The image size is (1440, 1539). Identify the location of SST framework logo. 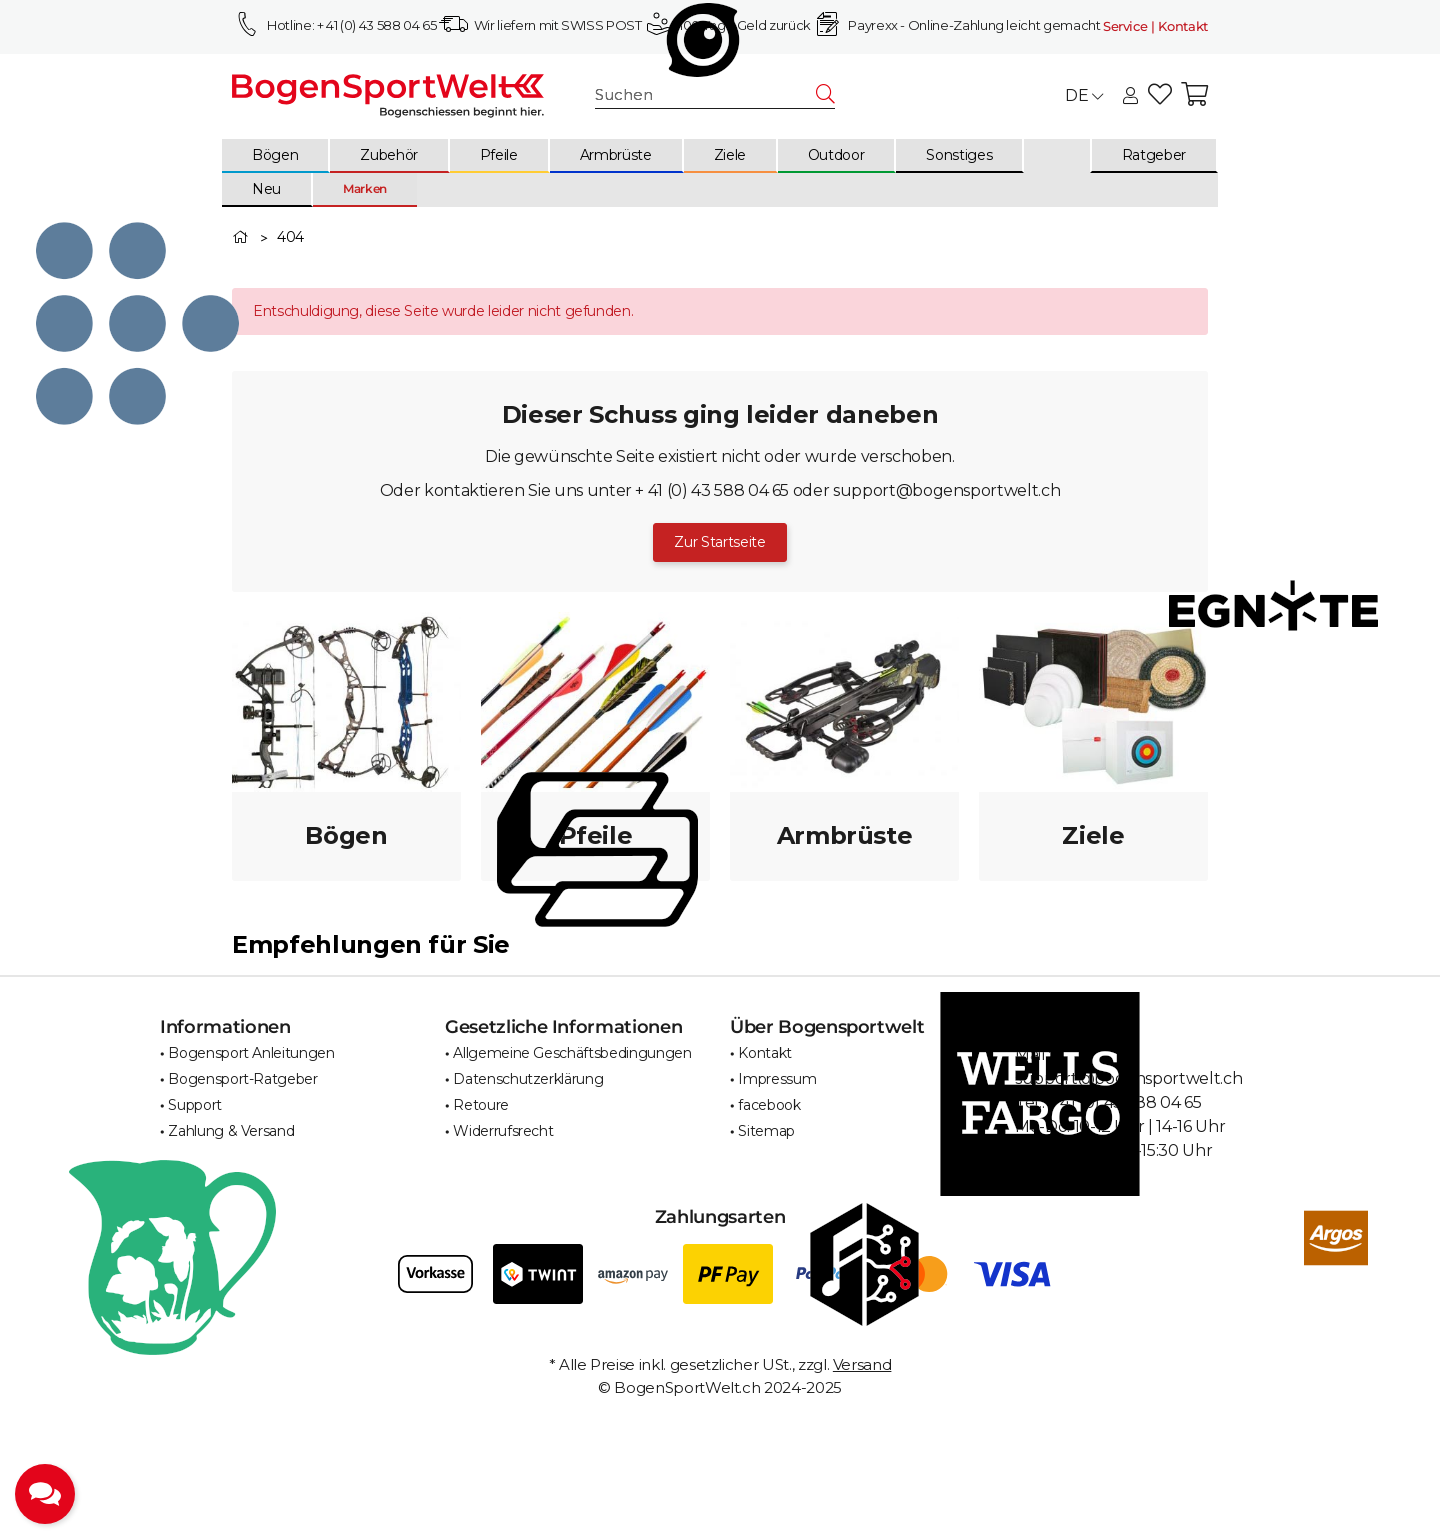
(597, 849).